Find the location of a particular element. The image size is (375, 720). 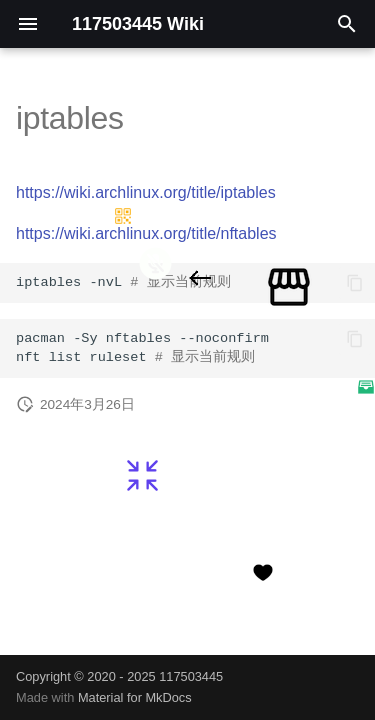

access the marketplace or shop is located at coordinates (289, 287).